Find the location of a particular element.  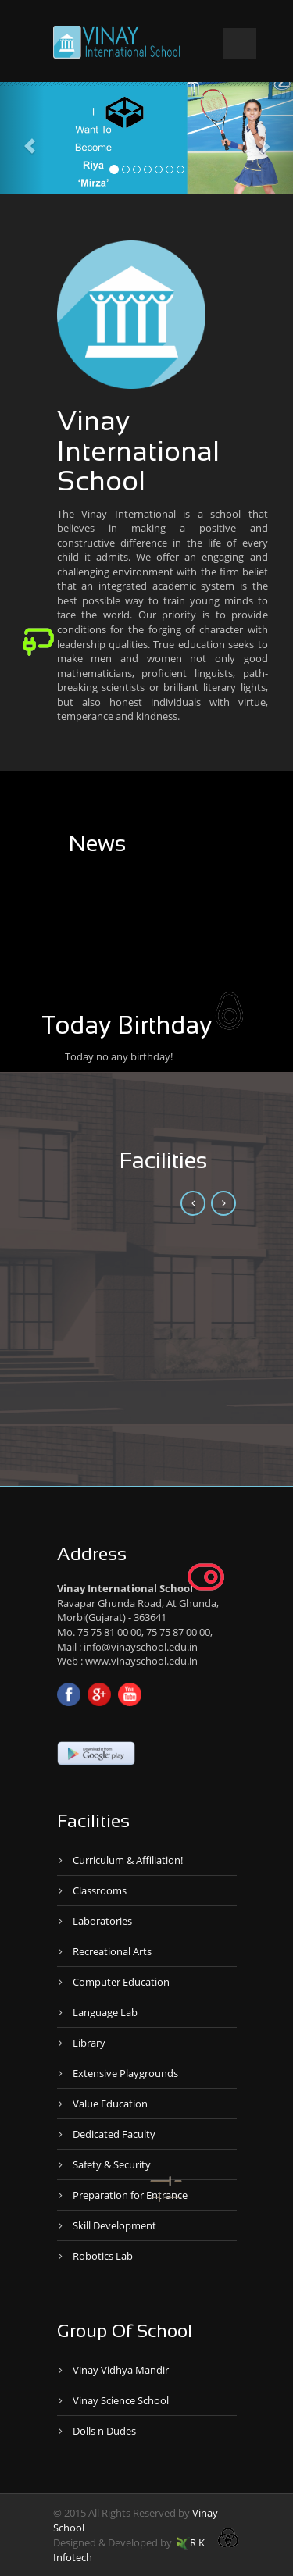

indicates healthy or vegetarian food options is located at coordinates (229, 1010).